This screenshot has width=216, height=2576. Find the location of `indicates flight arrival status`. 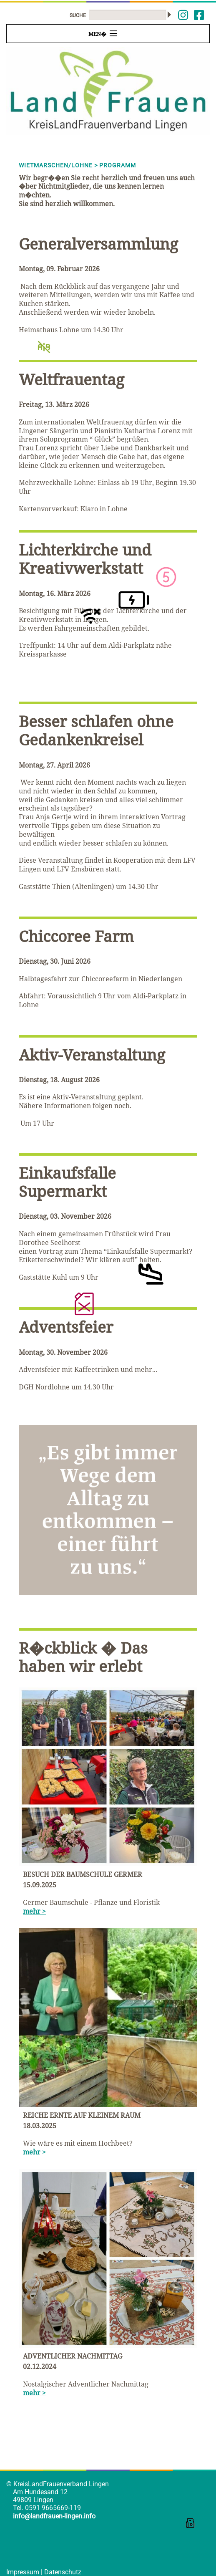

indicates flight arrival status is located at coordinates (150, 1274).